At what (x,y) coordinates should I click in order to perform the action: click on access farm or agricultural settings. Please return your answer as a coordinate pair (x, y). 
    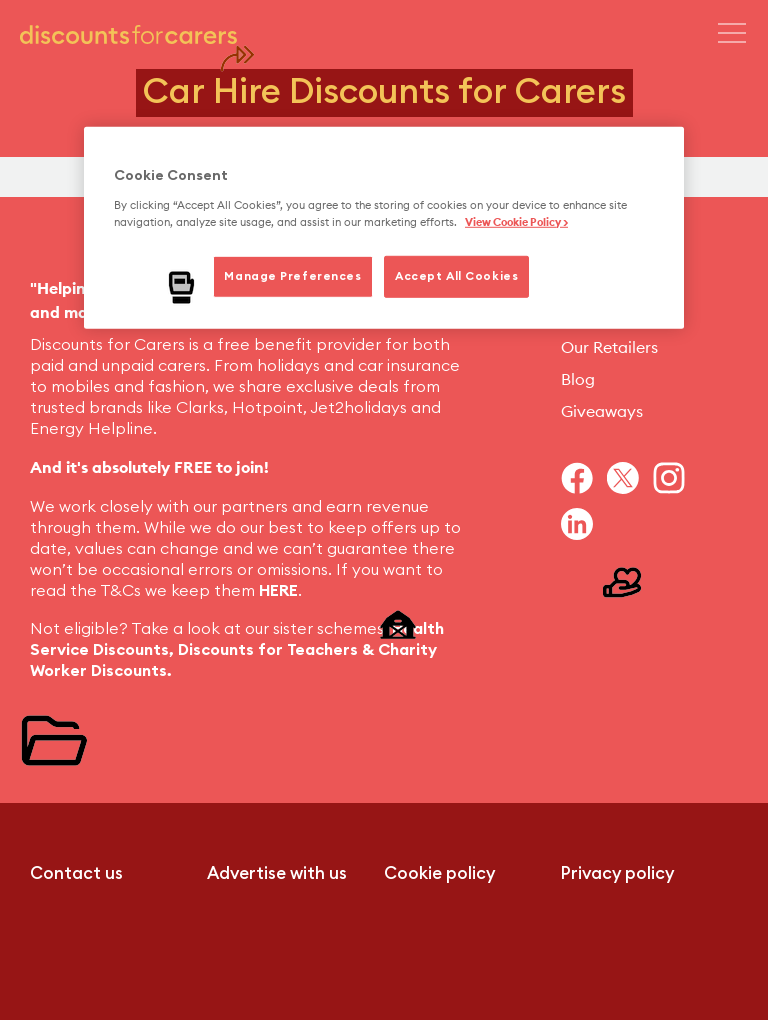
    Looking at the image, I should click on (398, 627).